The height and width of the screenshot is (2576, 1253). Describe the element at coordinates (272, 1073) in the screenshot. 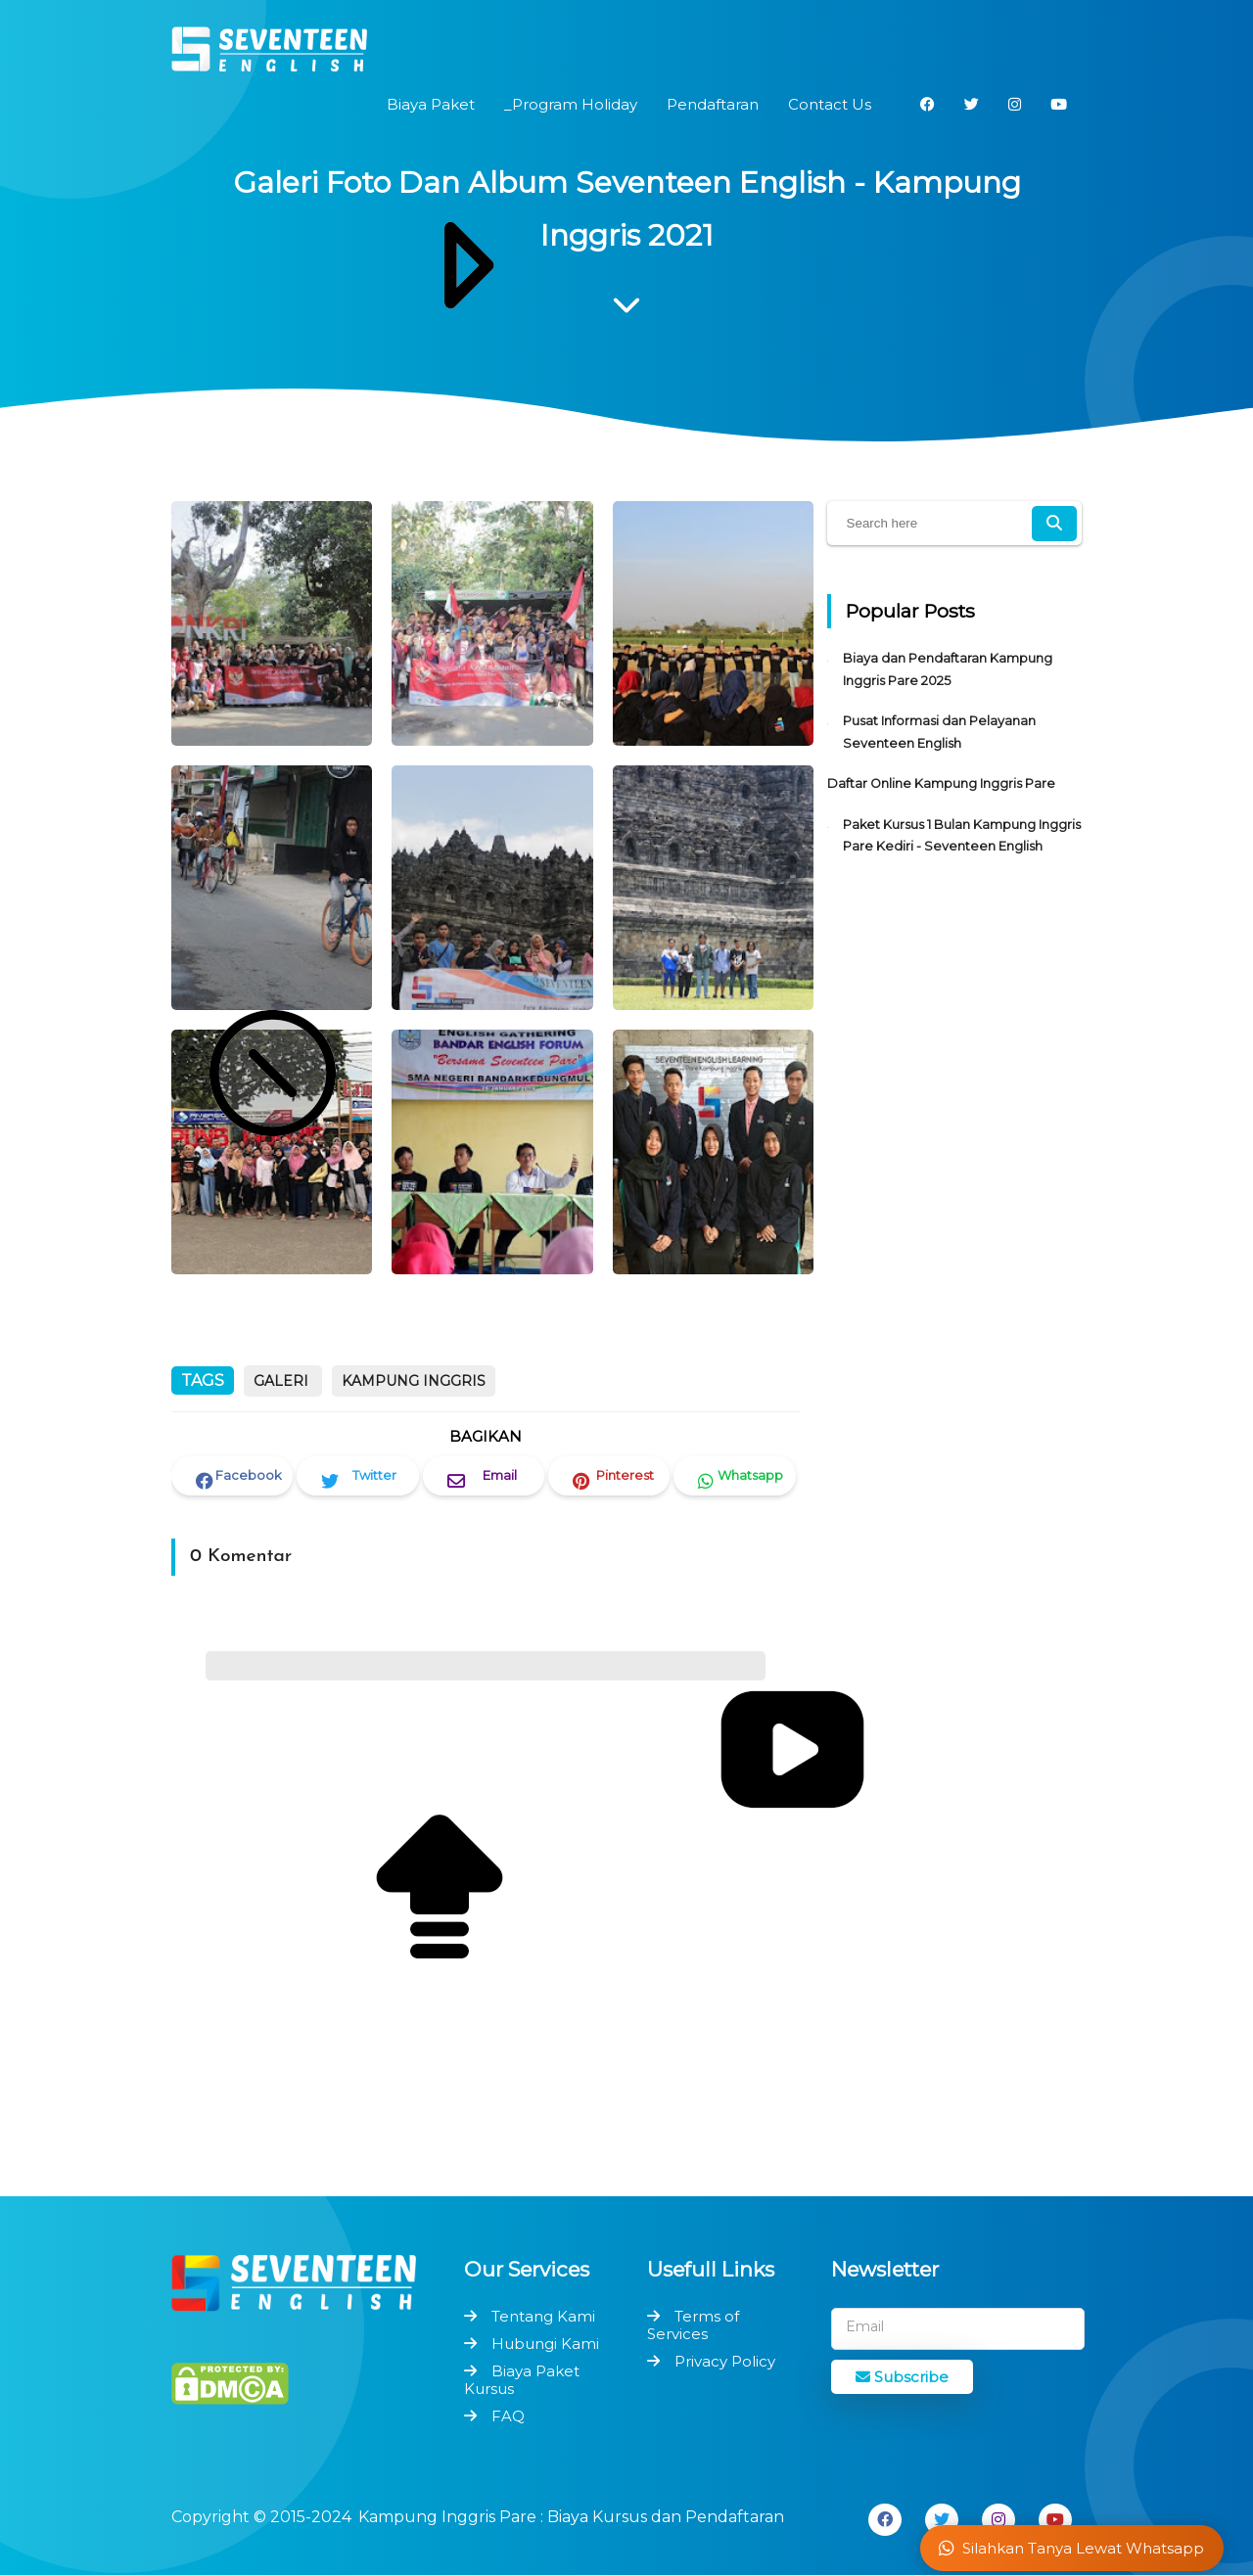

I see `indicates a prohibited or restricted action` at that location.